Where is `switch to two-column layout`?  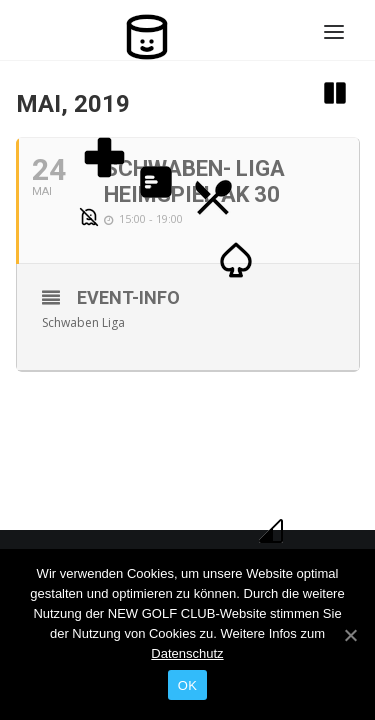
switch to two-column layout is located at coordinates (335, 93).